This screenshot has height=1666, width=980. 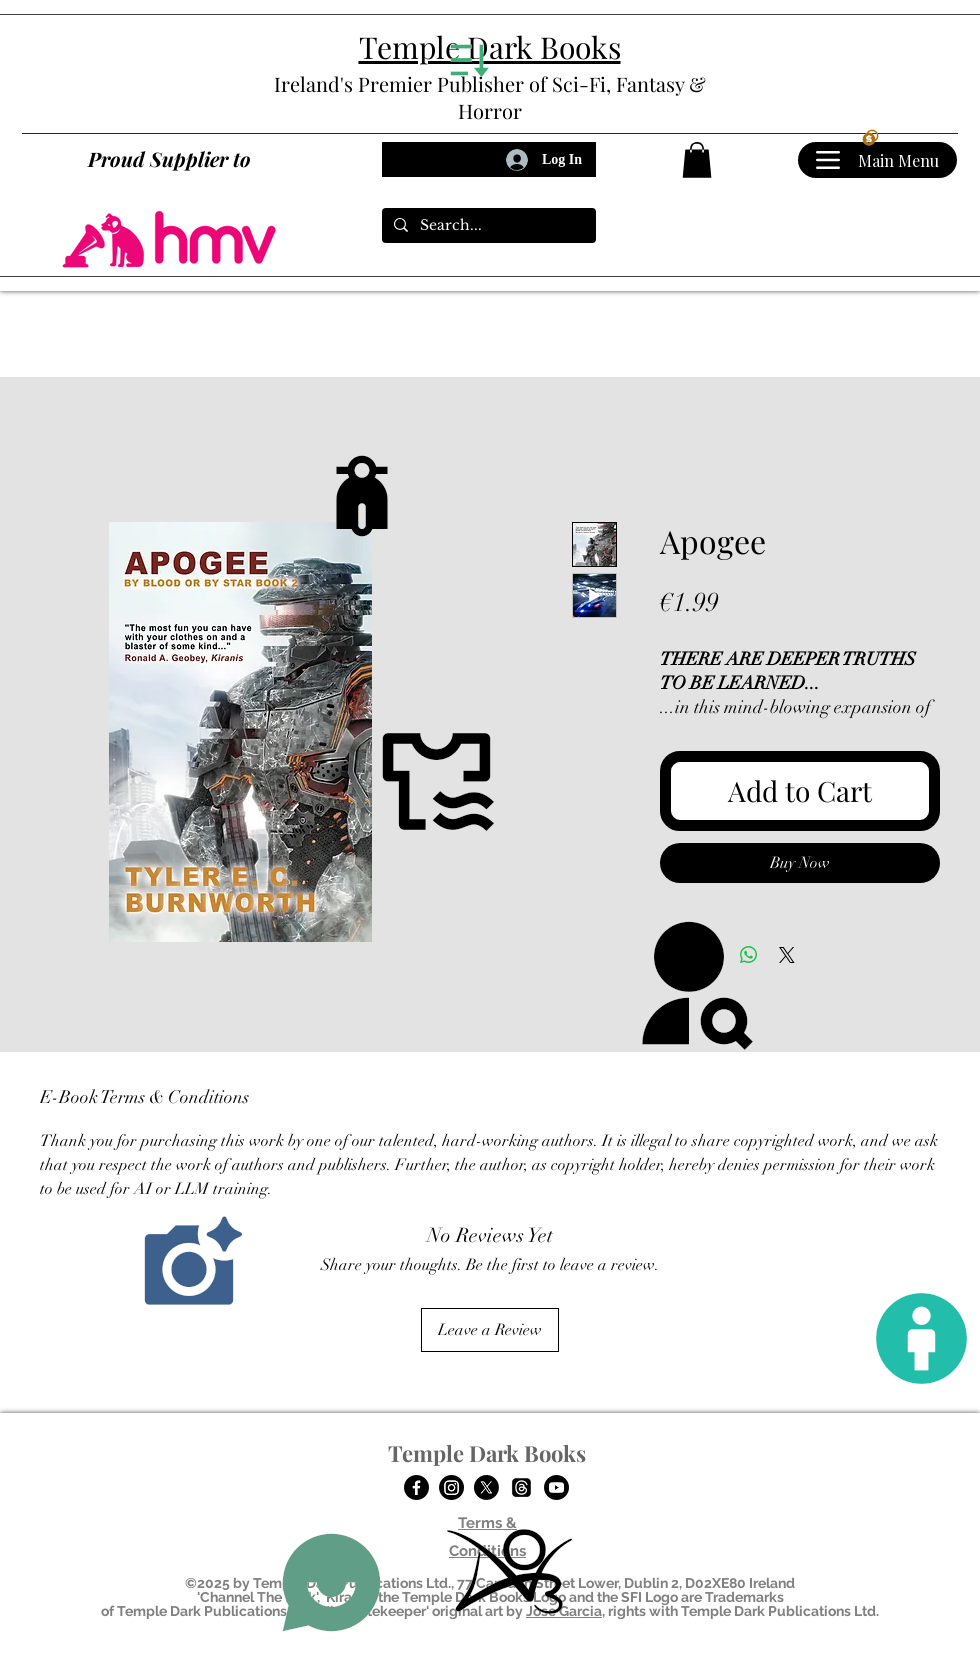 What do you see at coordinates (362, 496) in the screenshot?
I see `select e-bike as transportation mode` at bounding box center [362, 496].